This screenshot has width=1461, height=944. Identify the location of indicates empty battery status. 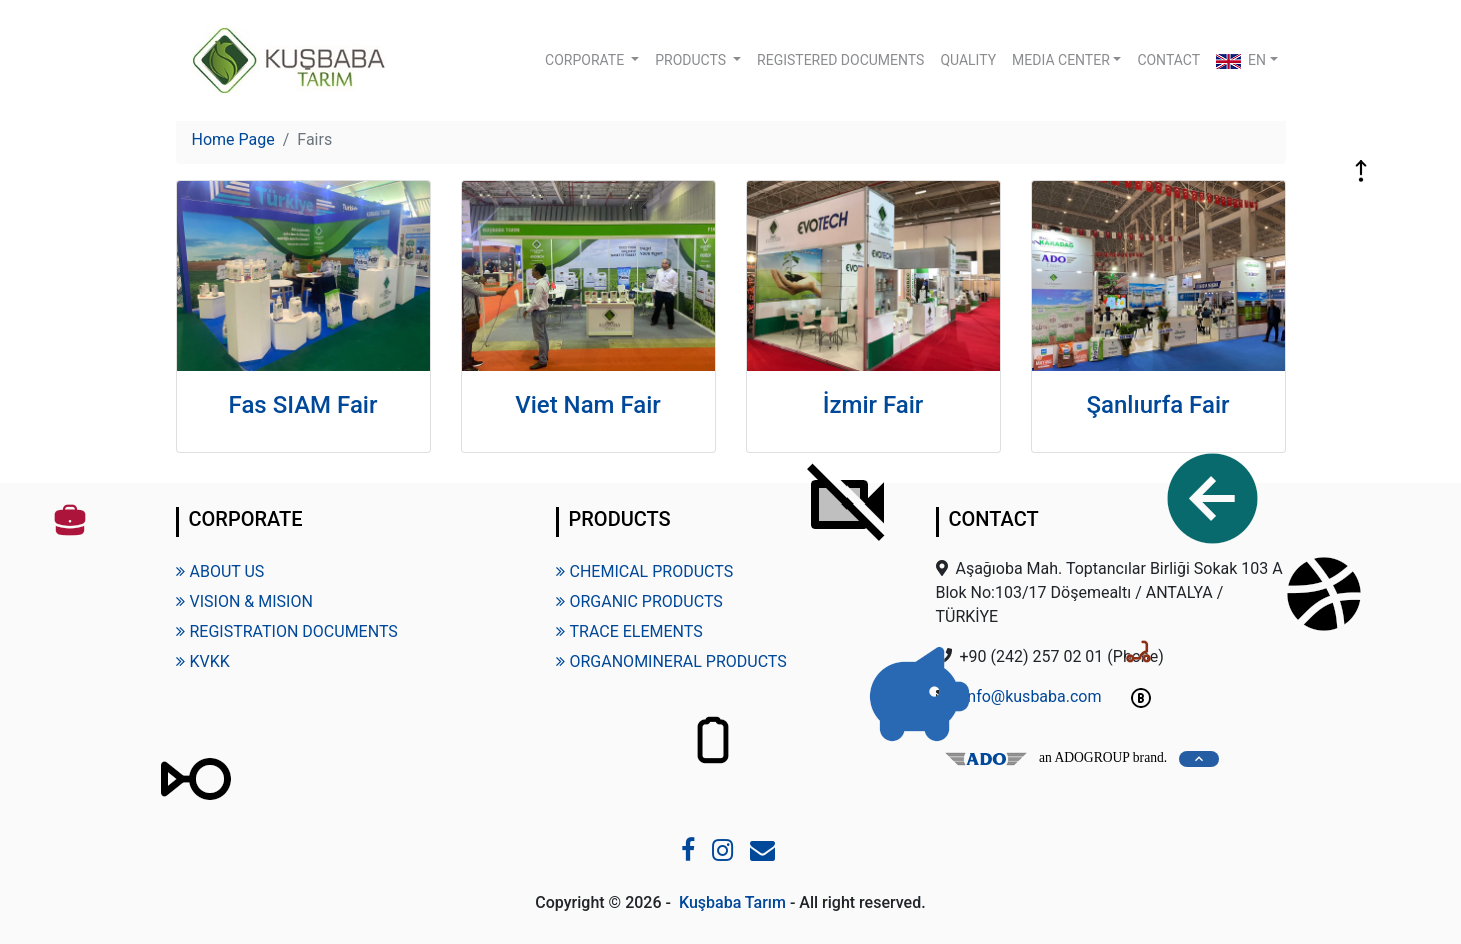
(713, 740).